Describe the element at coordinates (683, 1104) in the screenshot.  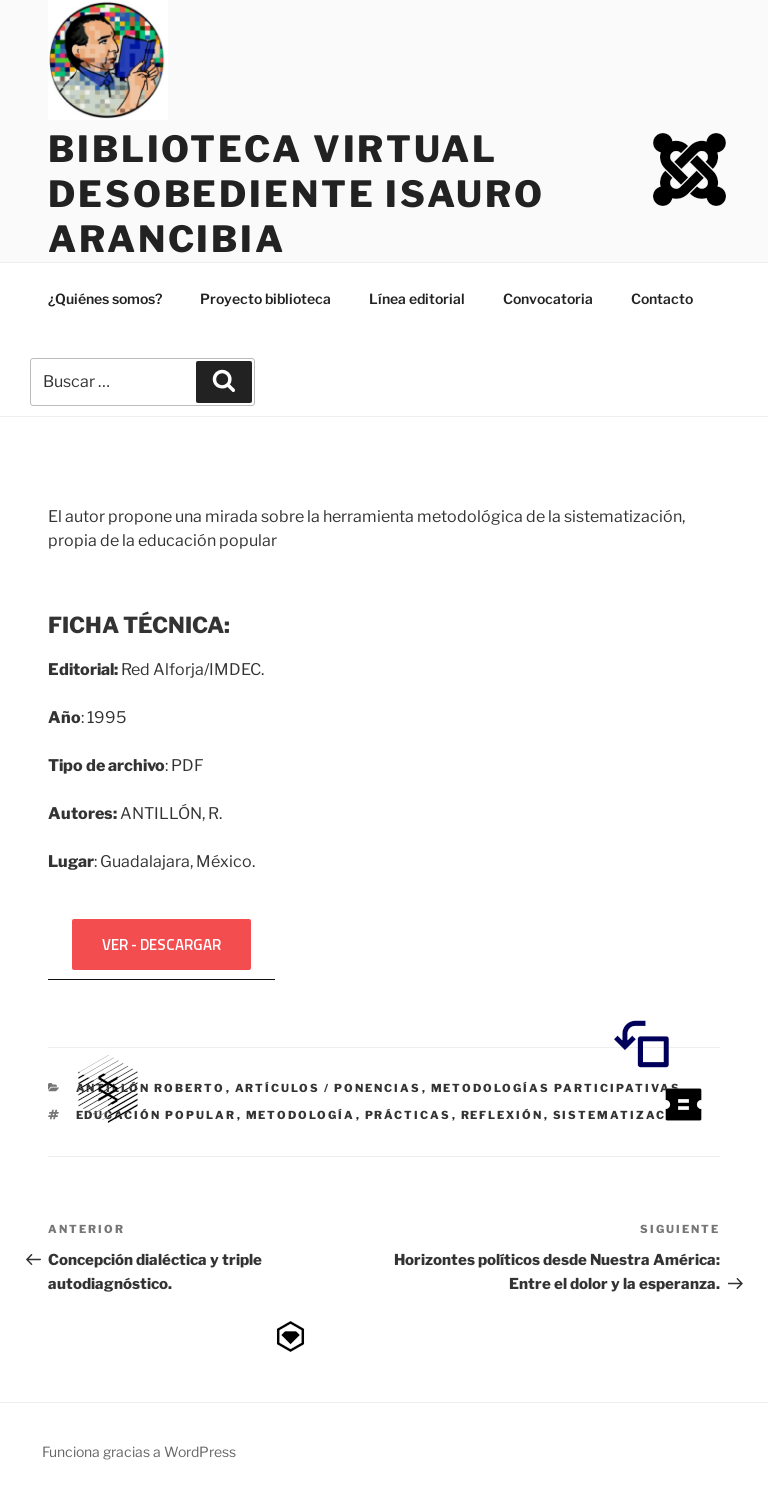
I see `view available coupons or discounts` at that location.